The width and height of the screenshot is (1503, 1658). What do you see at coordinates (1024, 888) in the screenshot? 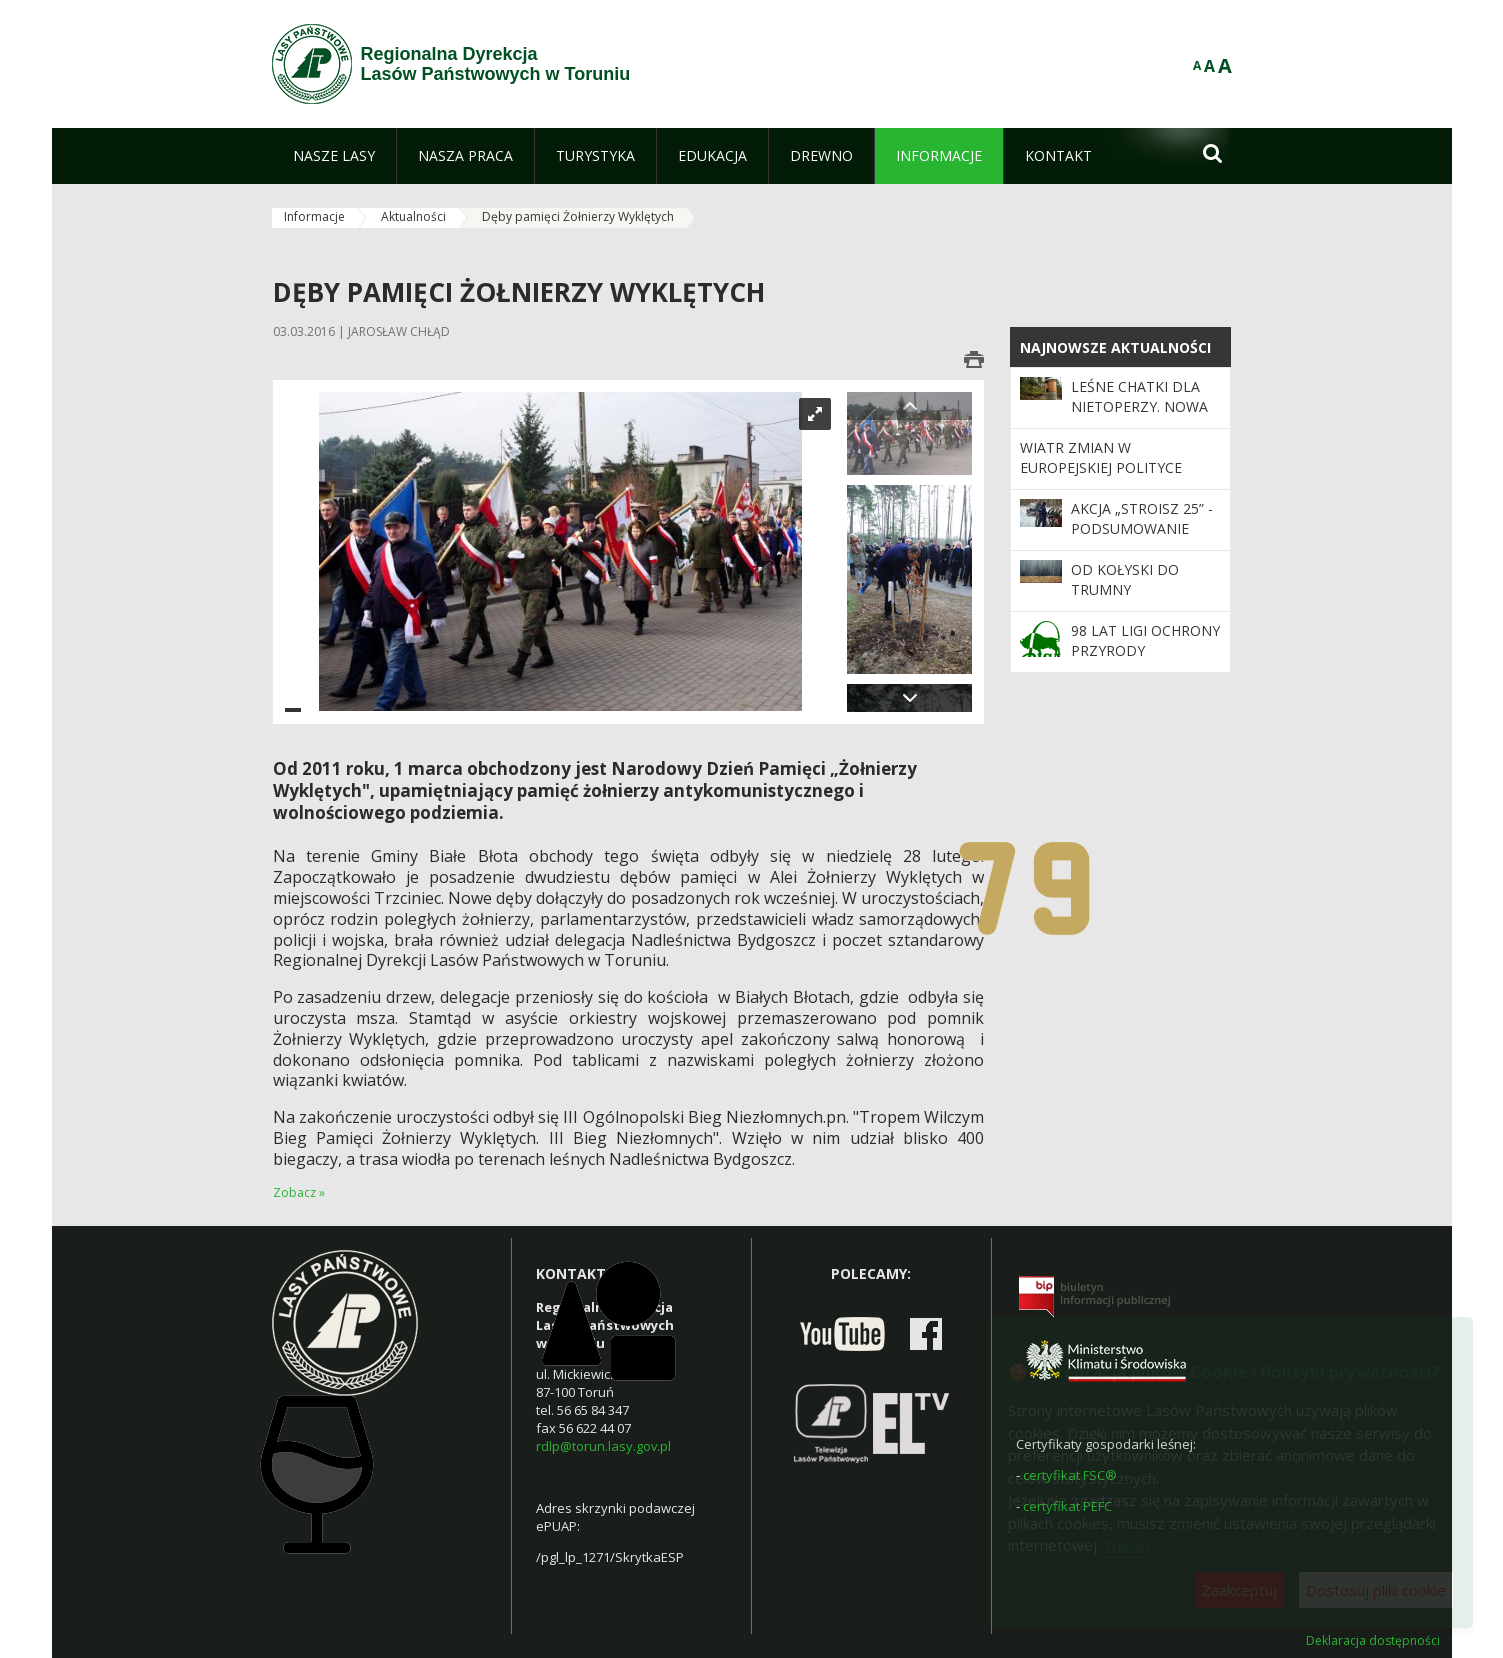
I see `indicates item number 79 in a list or sequence` at bounding box center [1024, 888].